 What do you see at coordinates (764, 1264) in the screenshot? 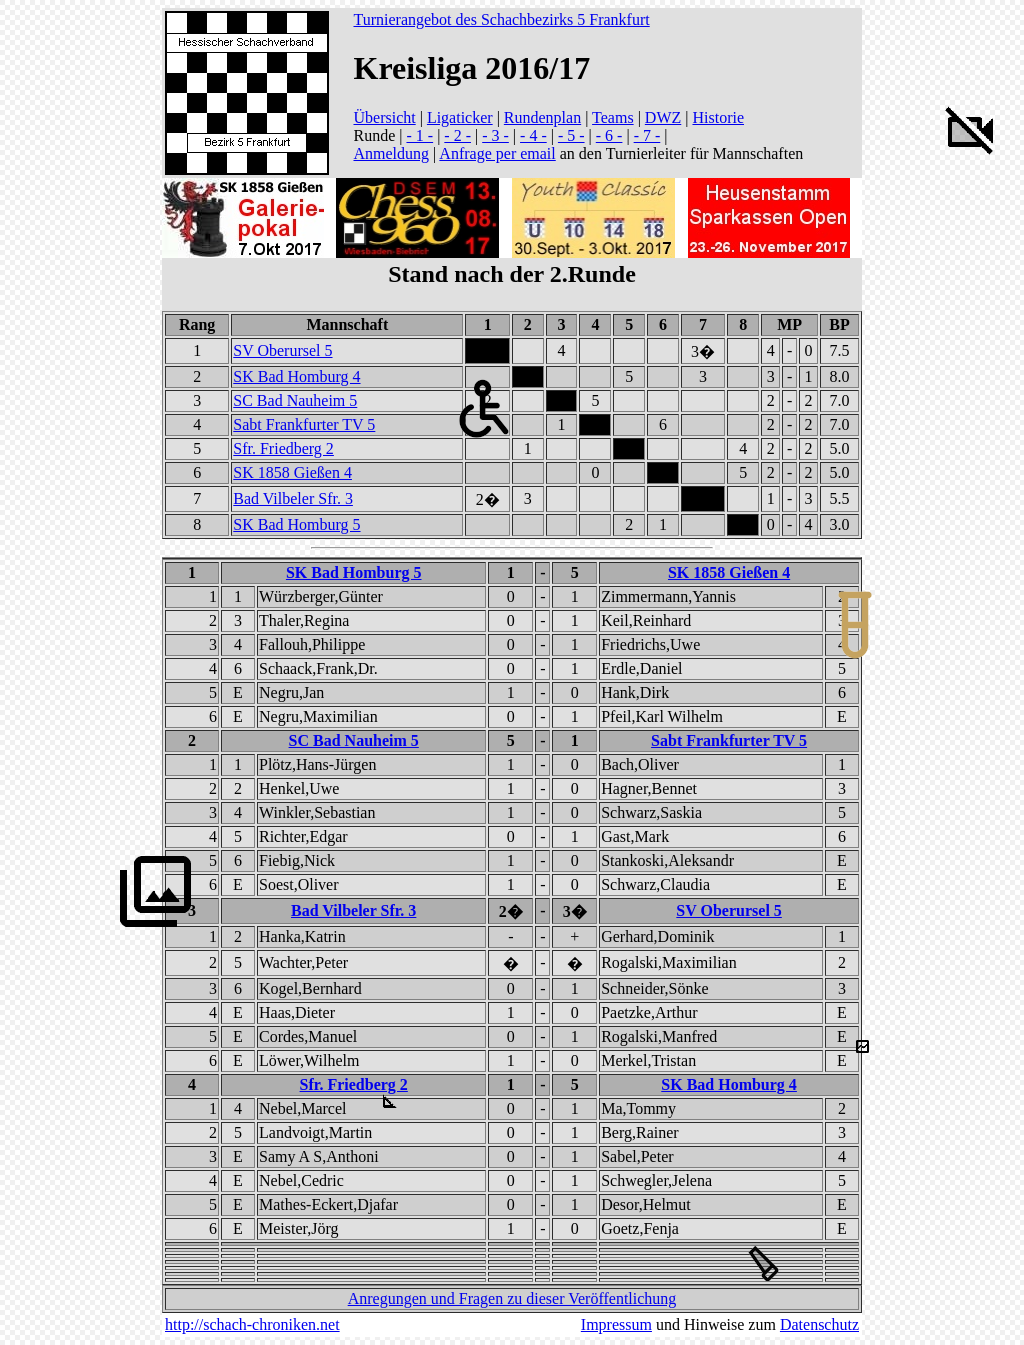
I see `find carpentry or woodworking services` at bounding box center [764, 1264].